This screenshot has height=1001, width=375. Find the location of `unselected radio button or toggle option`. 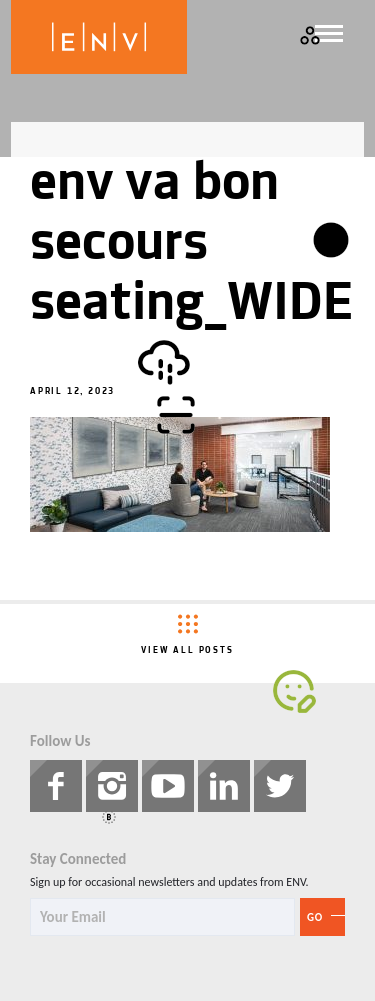

unselected radio button or toggle option is located at coordinates (331, 240).